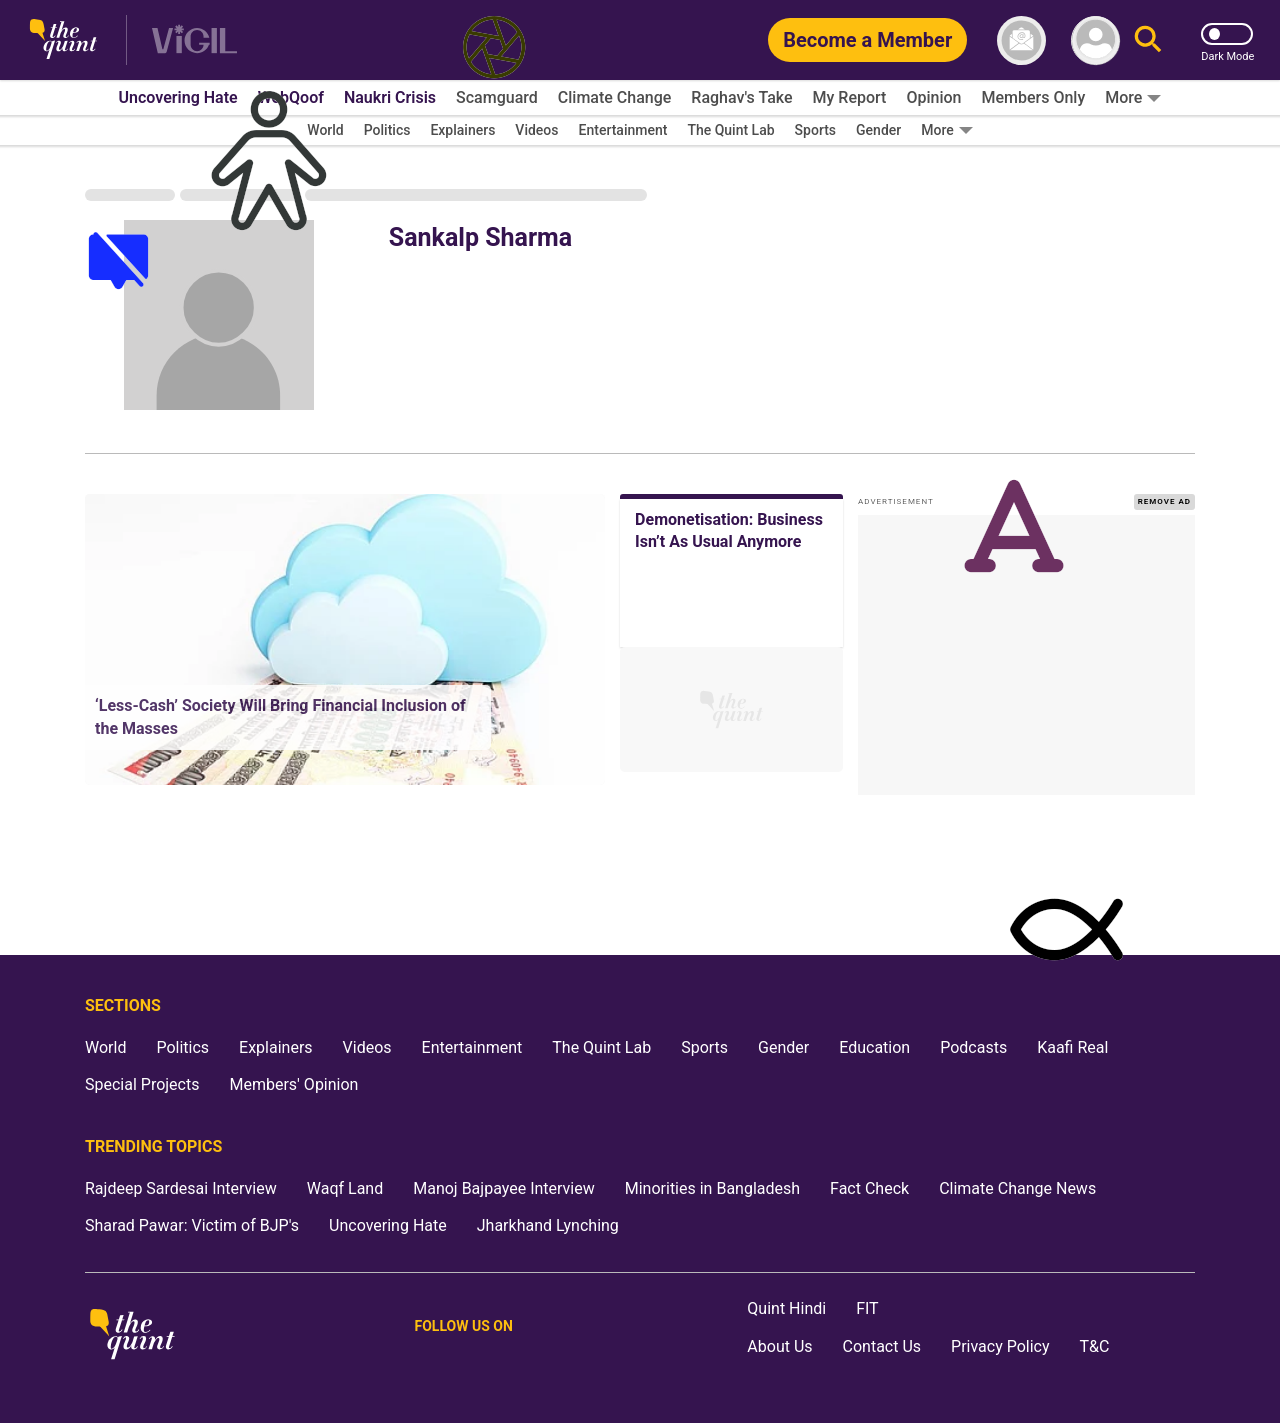  What do you see at coordinates (494, 47) in the screenshot?
I see `open camera settings` at bounding box center [494, 47].